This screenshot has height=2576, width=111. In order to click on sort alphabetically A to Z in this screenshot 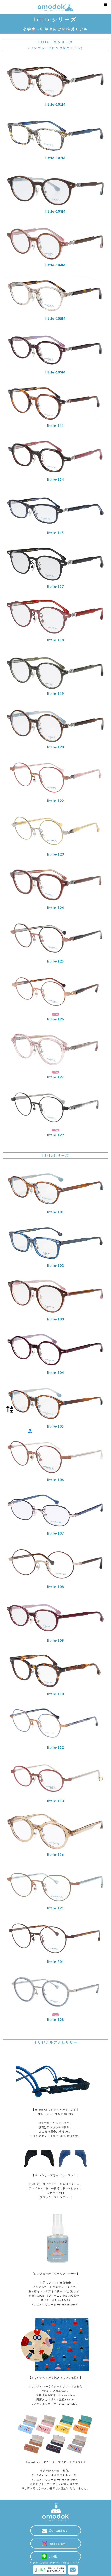, I will do `click(10, 1409)`.